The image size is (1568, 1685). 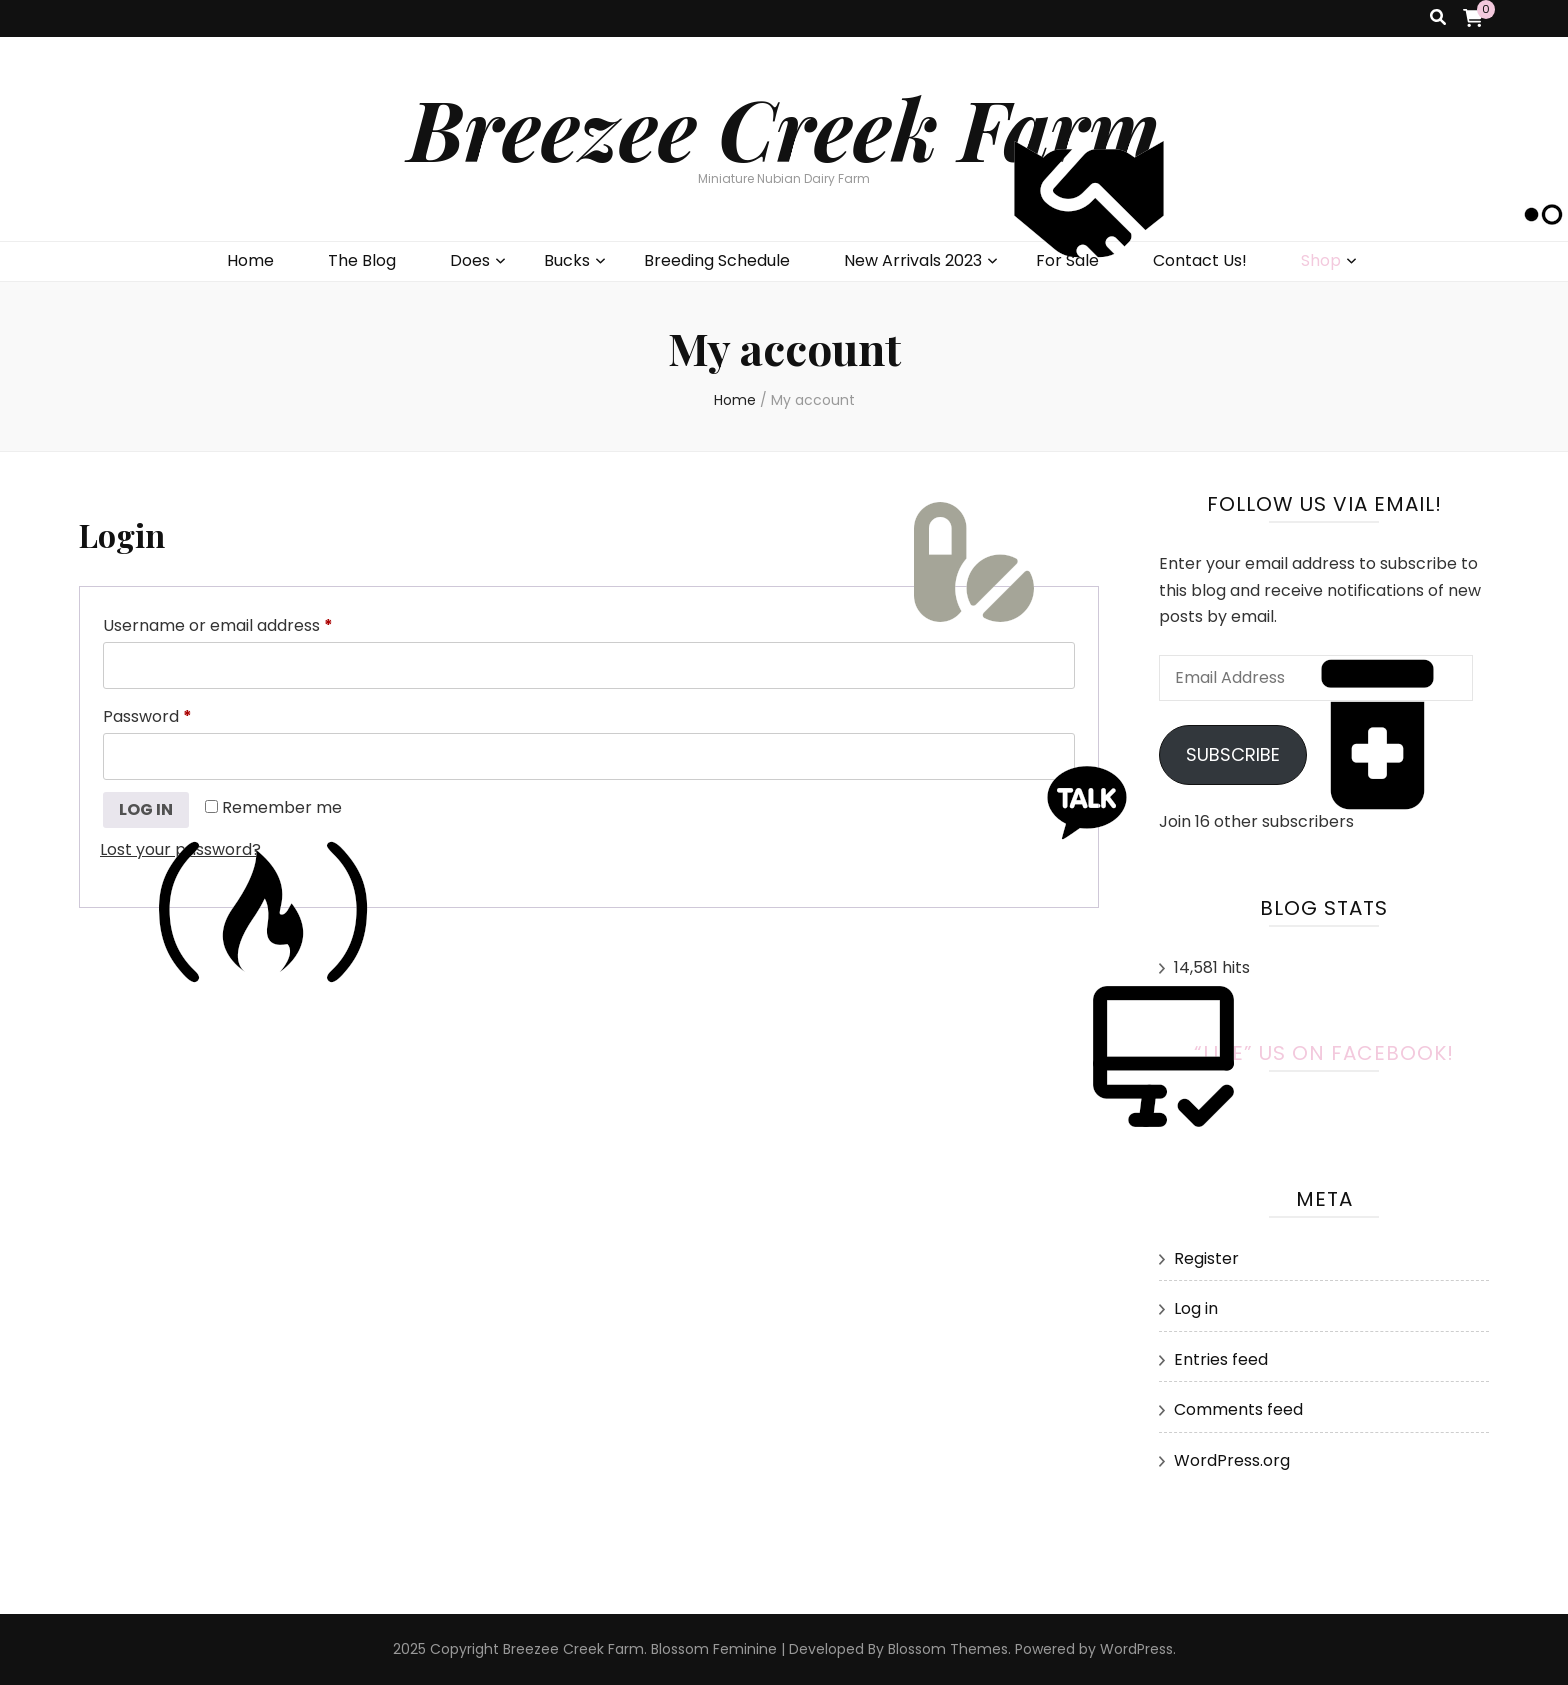 I want to click on view medication reminders, so click(x=974, y=562).